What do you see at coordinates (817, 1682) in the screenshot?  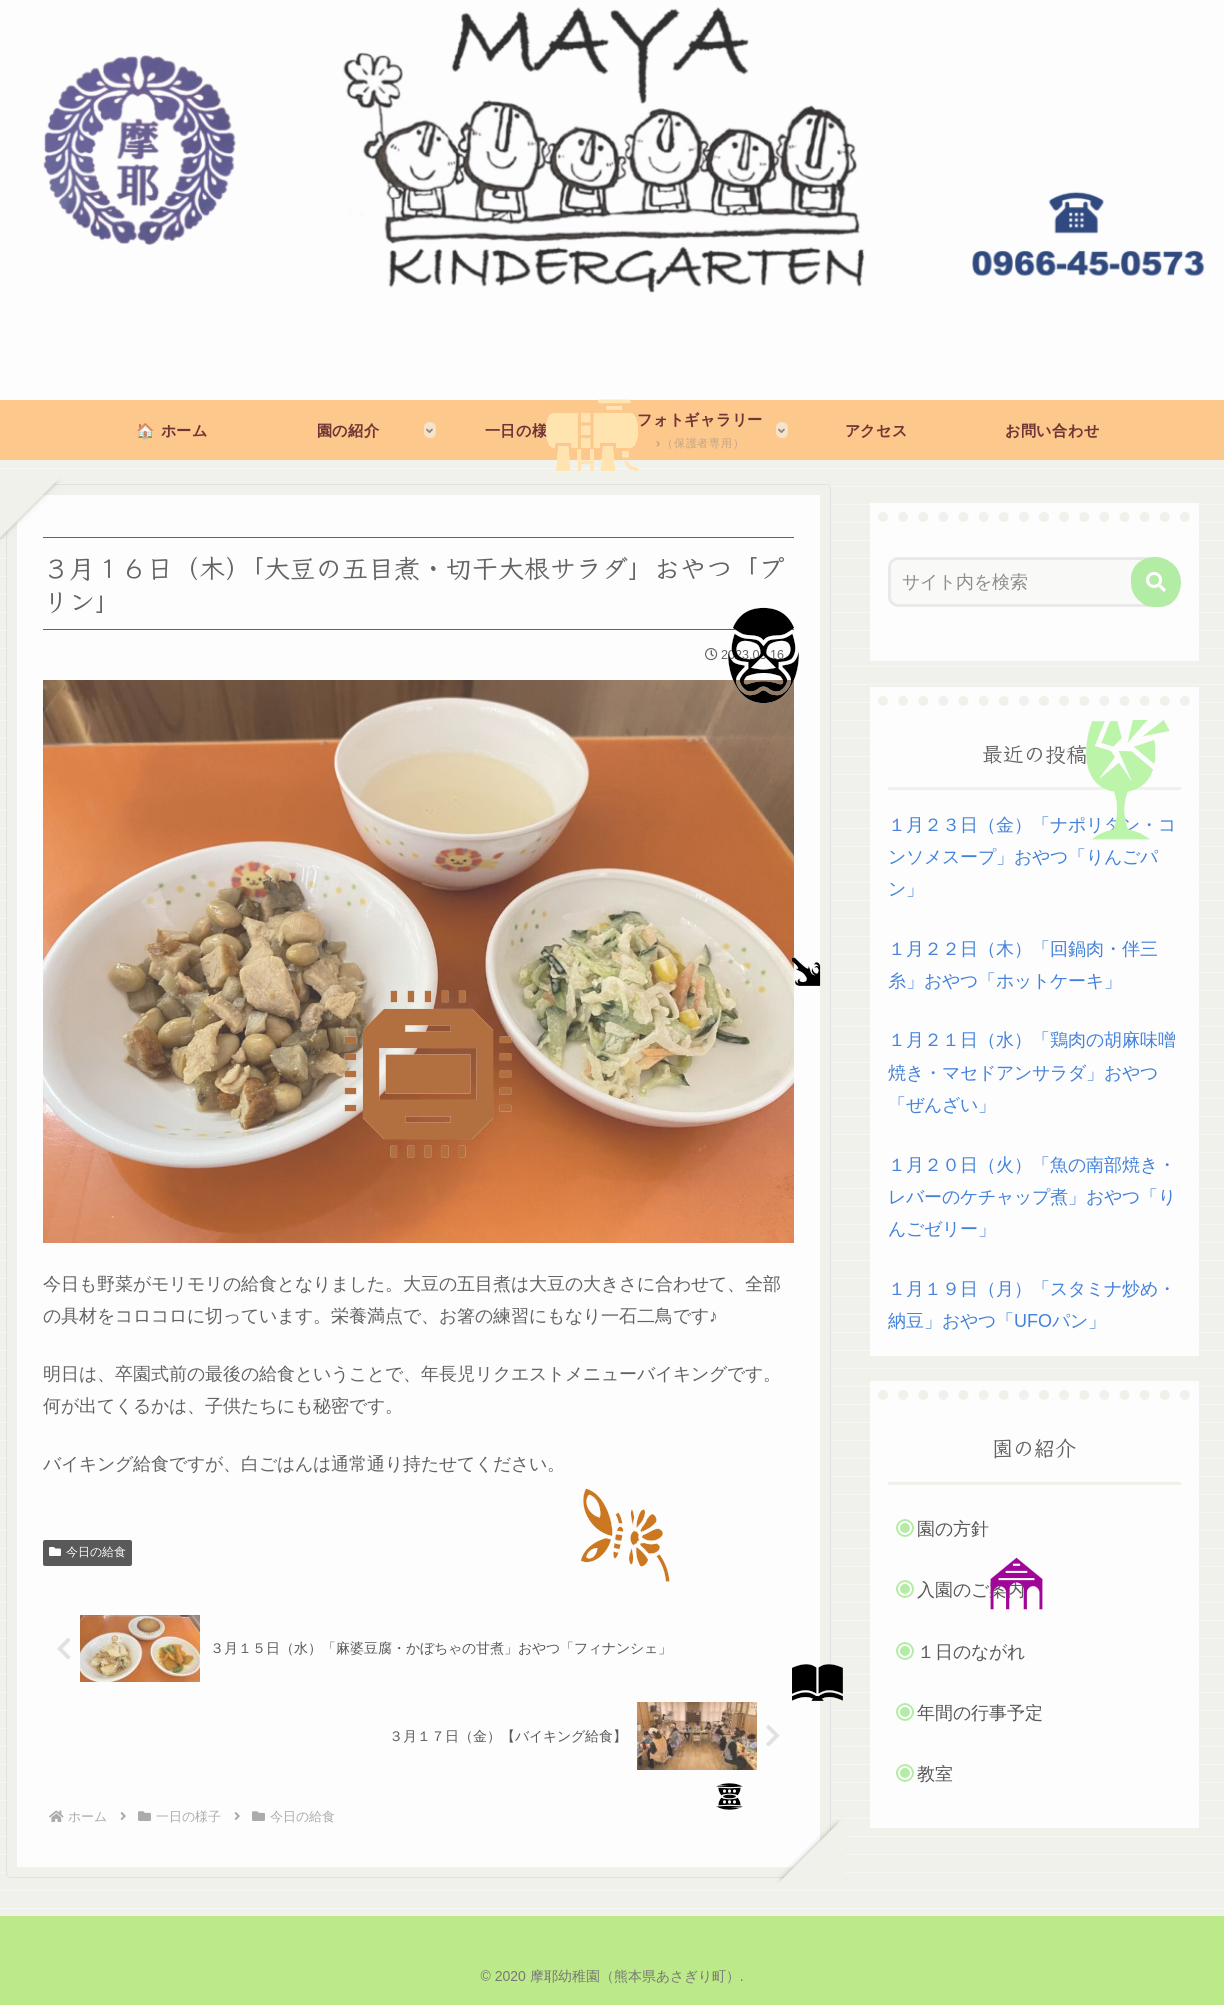 I see `open the reading or library section` at bounding box center [817, 1682].